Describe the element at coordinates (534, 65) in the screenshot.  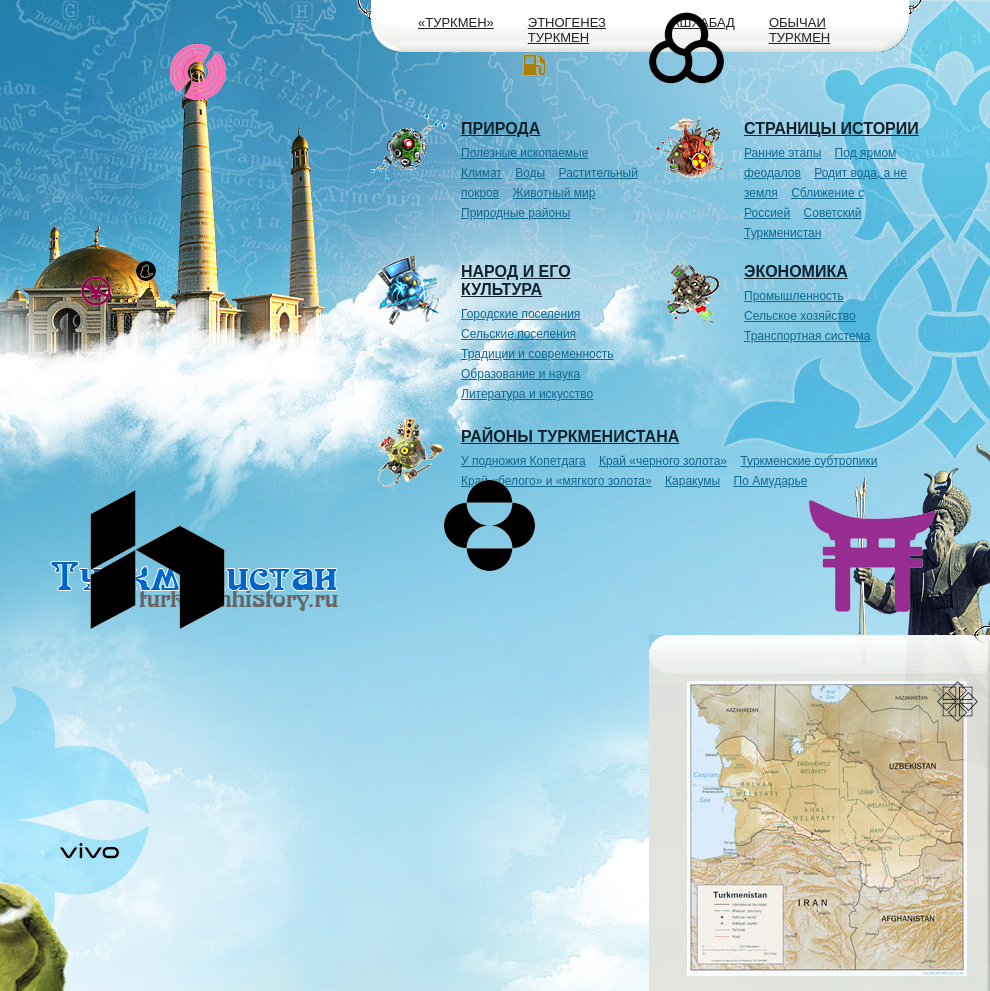
I see `find nearby gas stations` at that location.